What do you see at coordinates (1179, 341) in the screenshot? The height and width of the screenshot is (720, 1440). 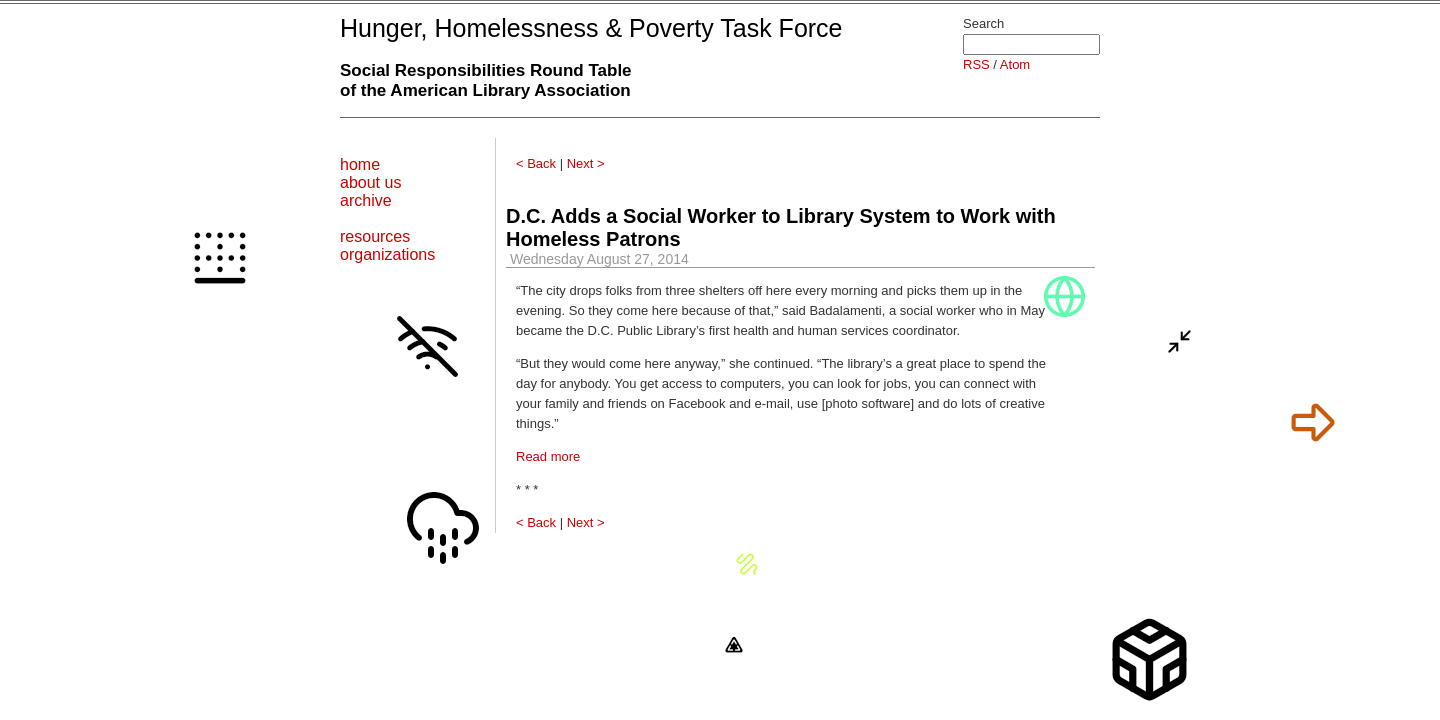 I see `minimize or collapse the current window` at bounding box center [1179, 341].